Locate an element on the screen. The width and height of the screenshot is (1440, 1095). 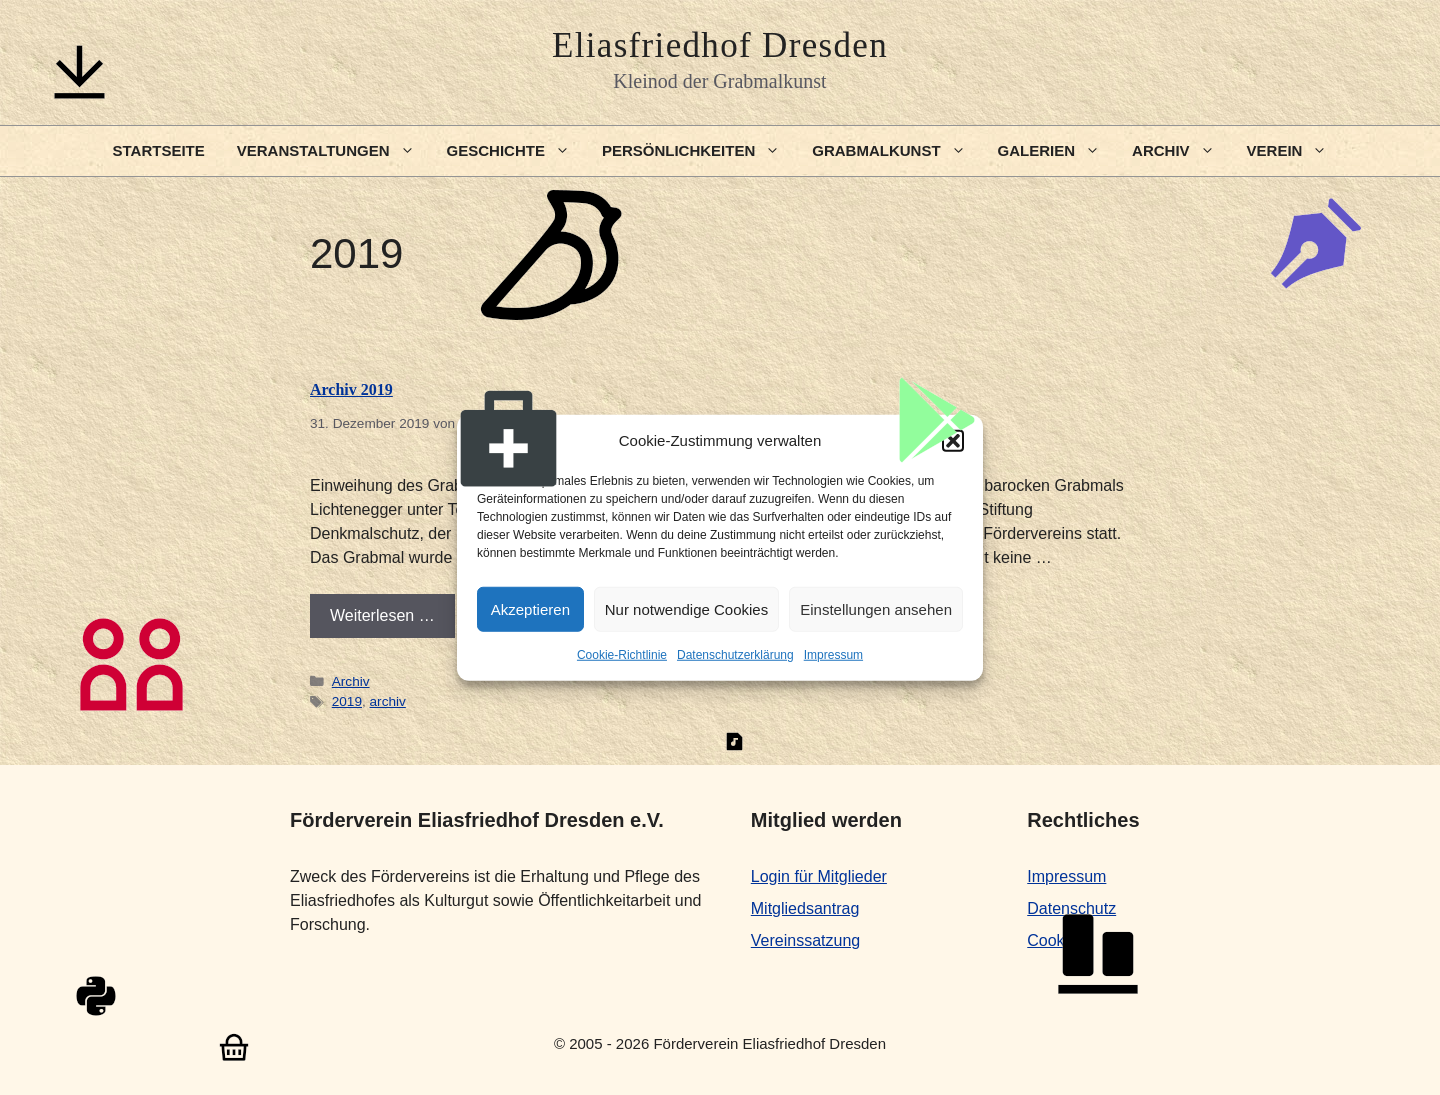
open an audio or music file is located at coordinates (734, 741).